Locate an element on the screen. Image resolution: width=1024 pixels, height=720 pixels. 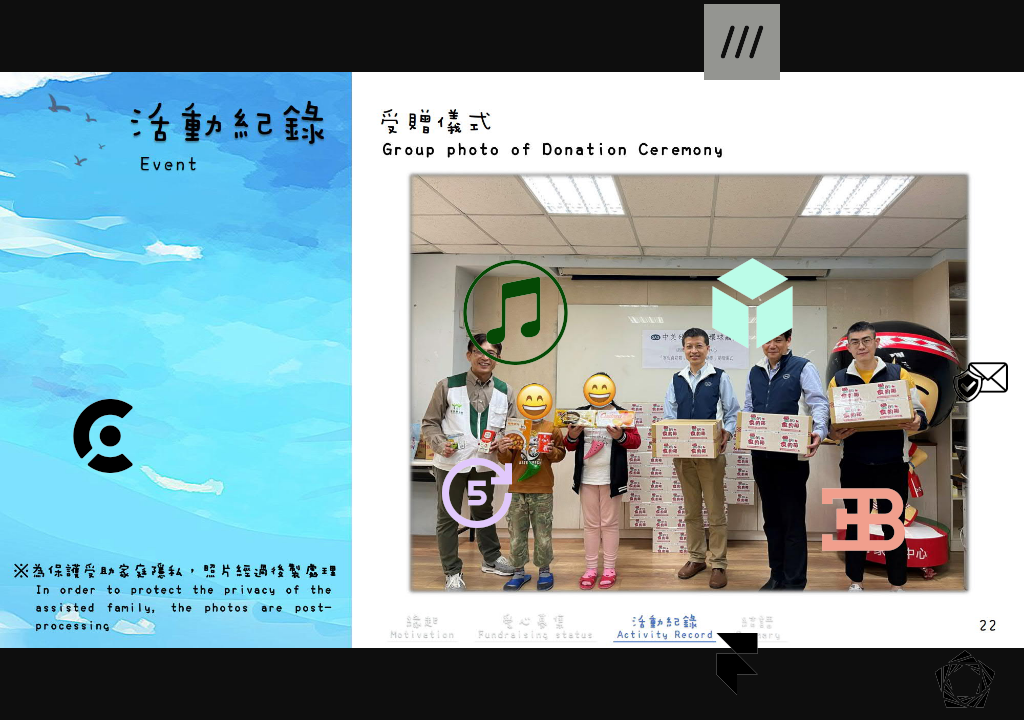
PySyft library or framework logo is located at coordinates (965, 679).